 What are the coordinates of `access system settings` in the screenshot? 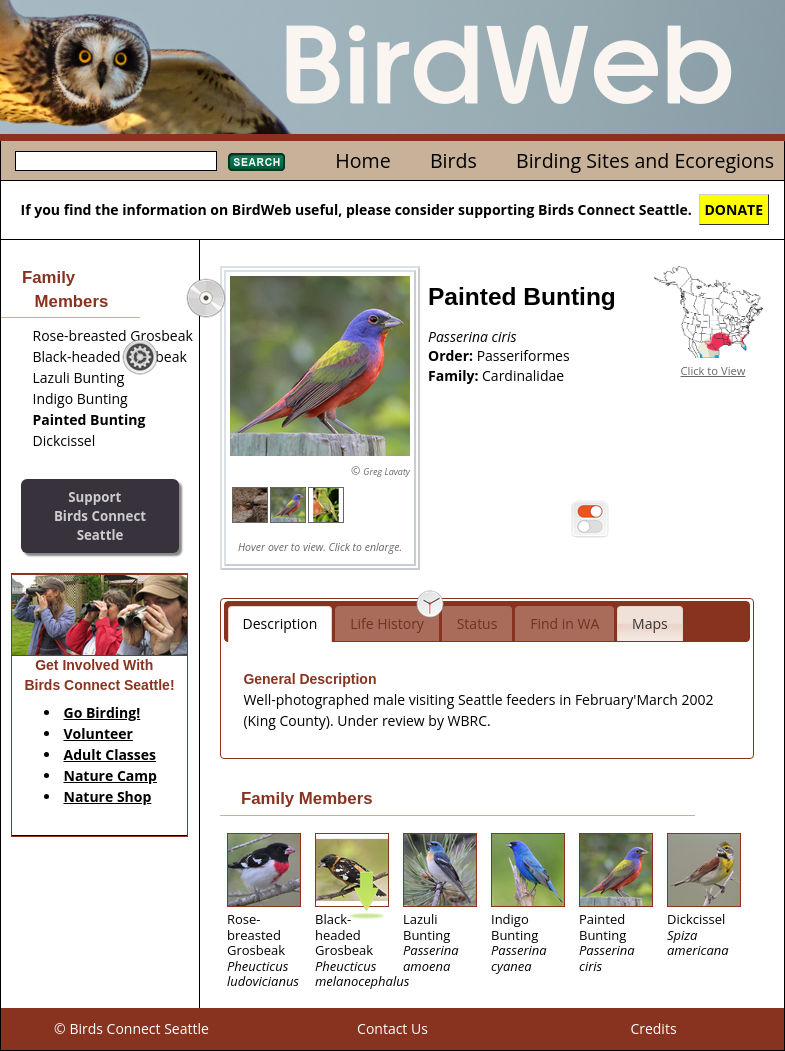 It's located at (140, 357).